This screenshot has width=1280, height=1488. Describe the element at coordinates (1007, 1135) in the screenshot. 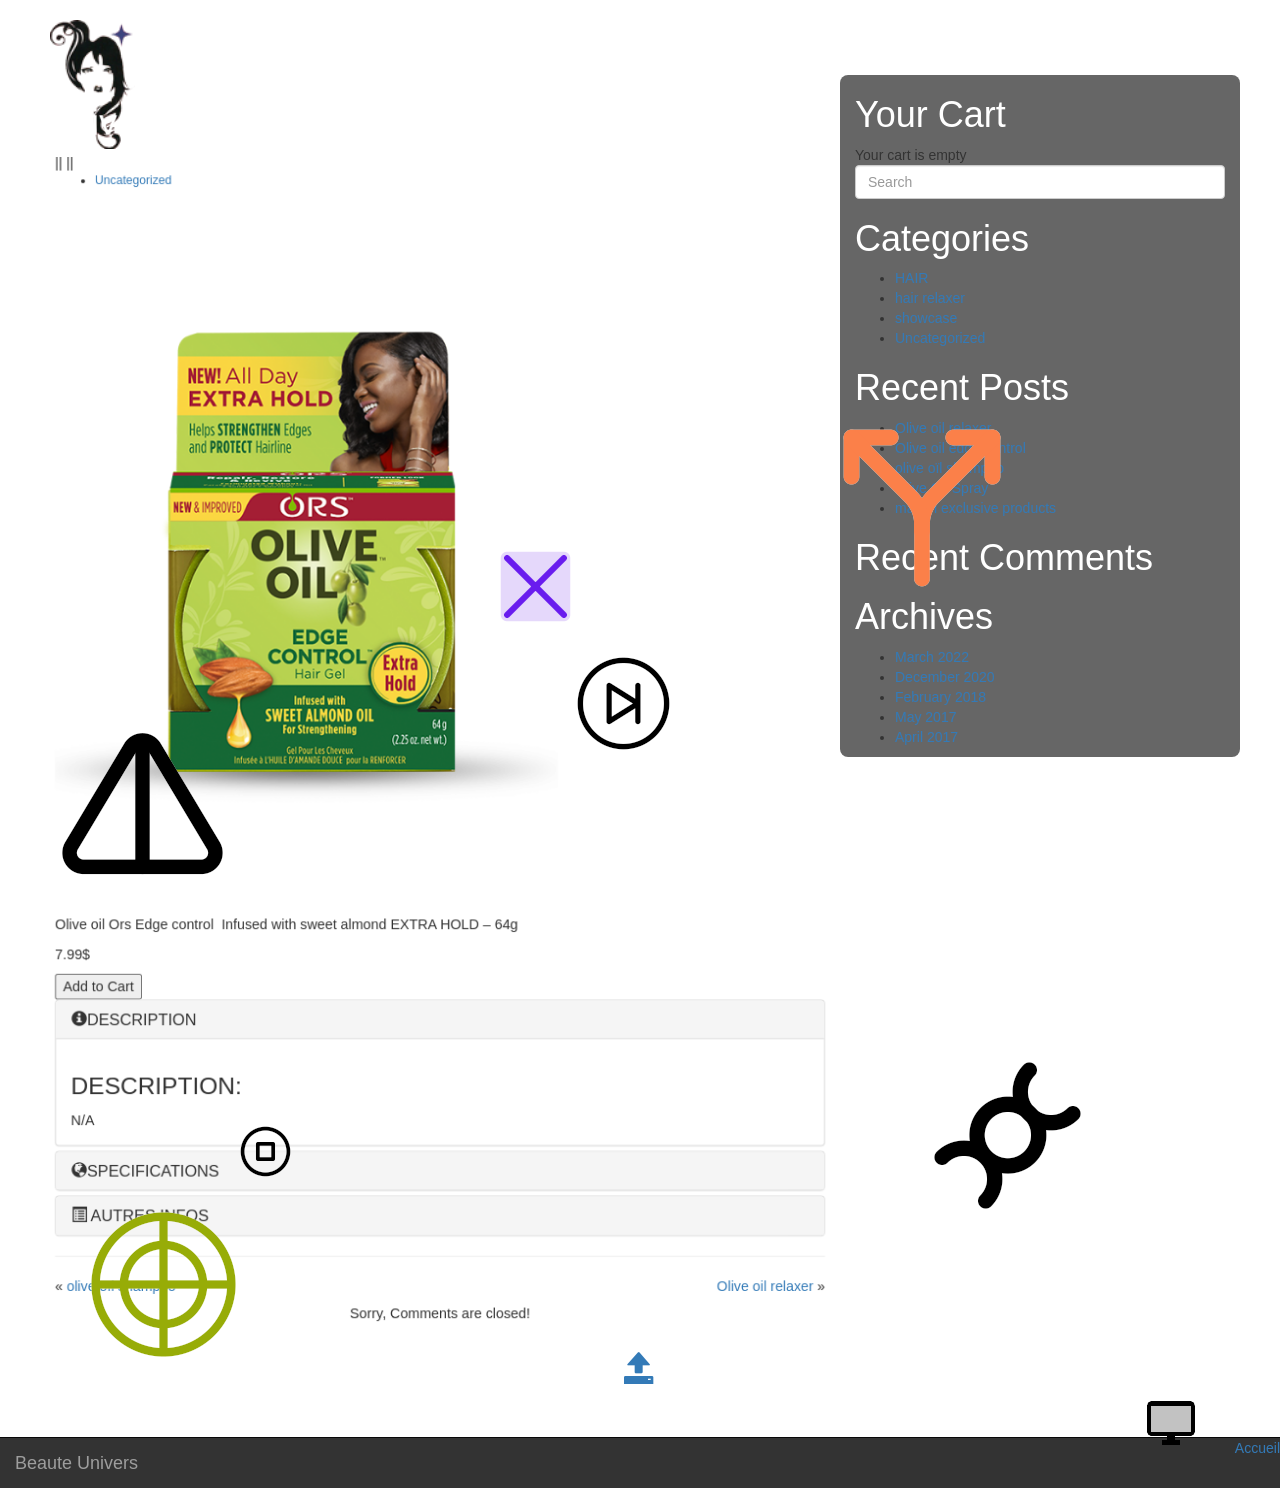

I see `access genetic or DNA-related information` at that location.